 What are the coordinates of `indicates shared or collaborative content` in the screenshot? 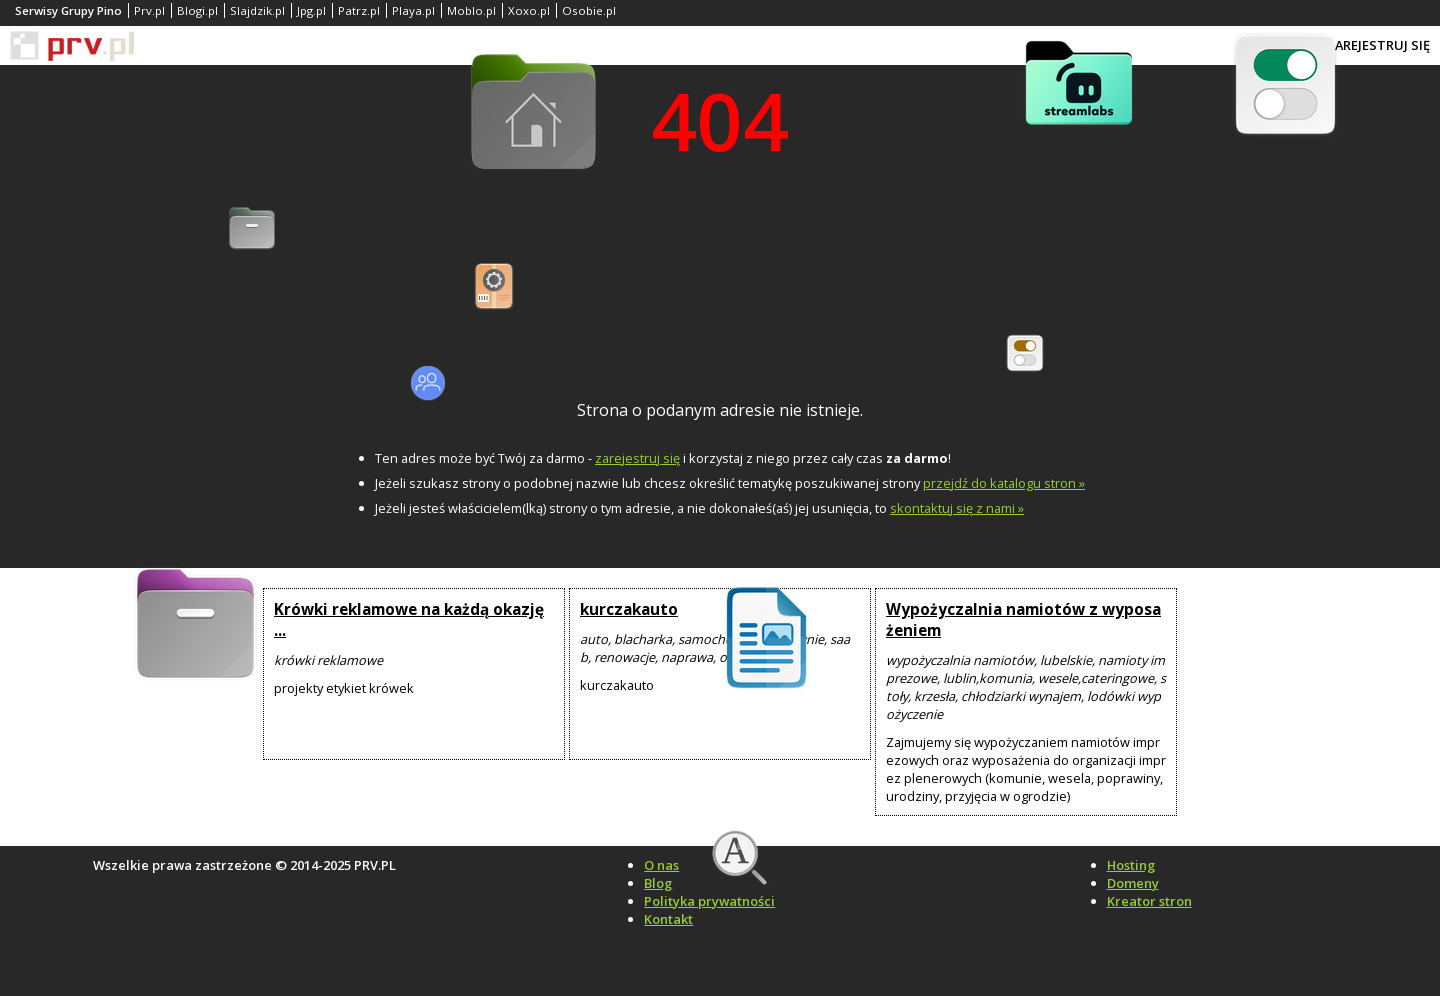 It's located at (428, 383).